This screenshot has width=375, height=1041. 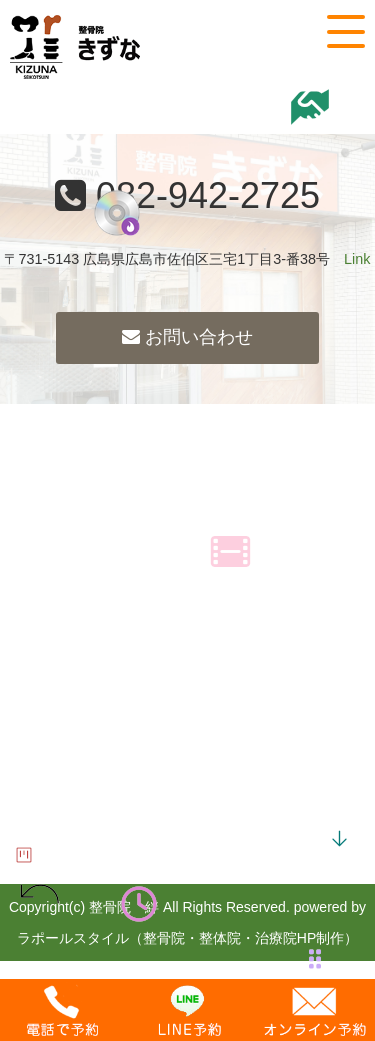 I want to click on view time or clock settings, so click(x=139, y=904).